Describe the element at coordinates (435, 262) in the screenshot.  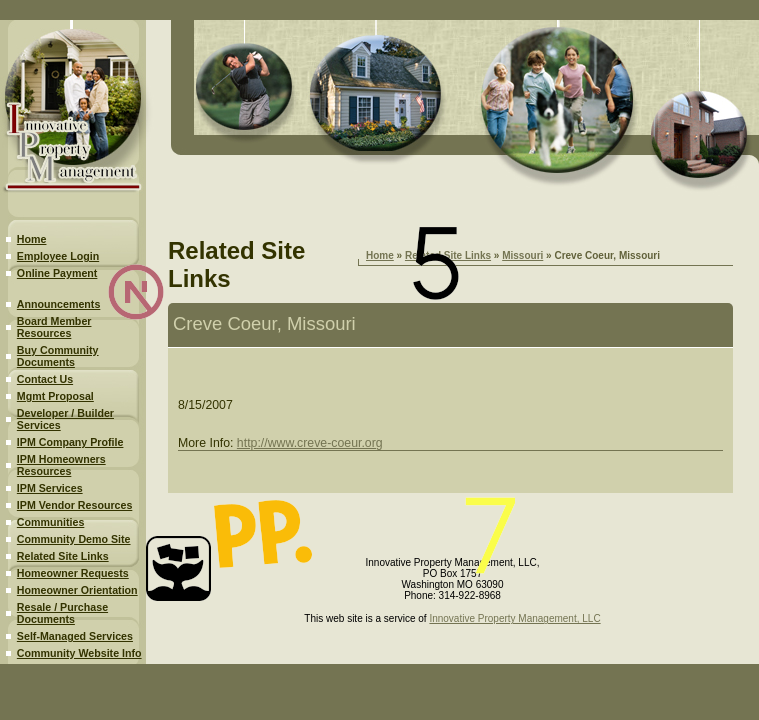
I see `indicates step 5 in a numbered sequence` at that location.